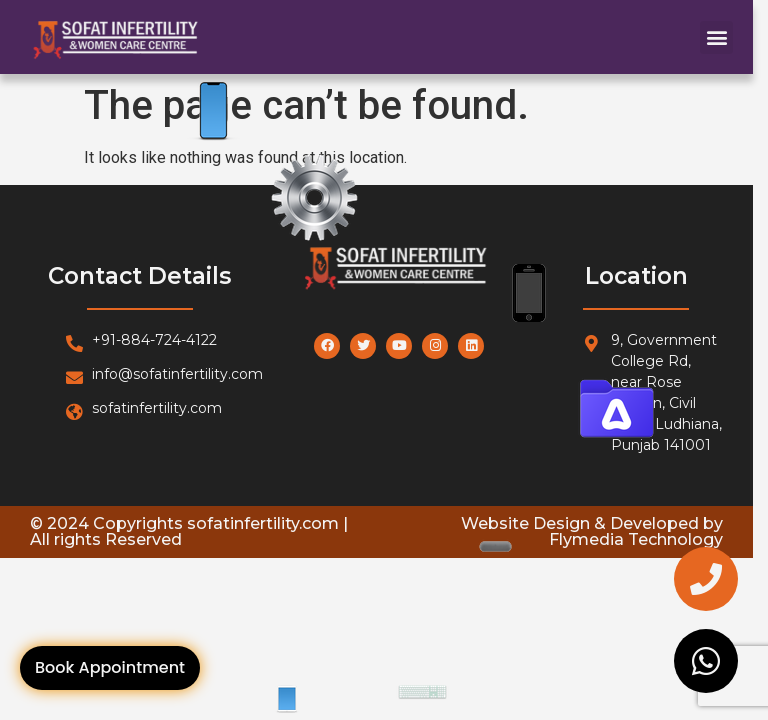  What do you see at coordinates (616, 410) in the screenshot?
I see `open adonis project folder` at bounding box center [616, 410].